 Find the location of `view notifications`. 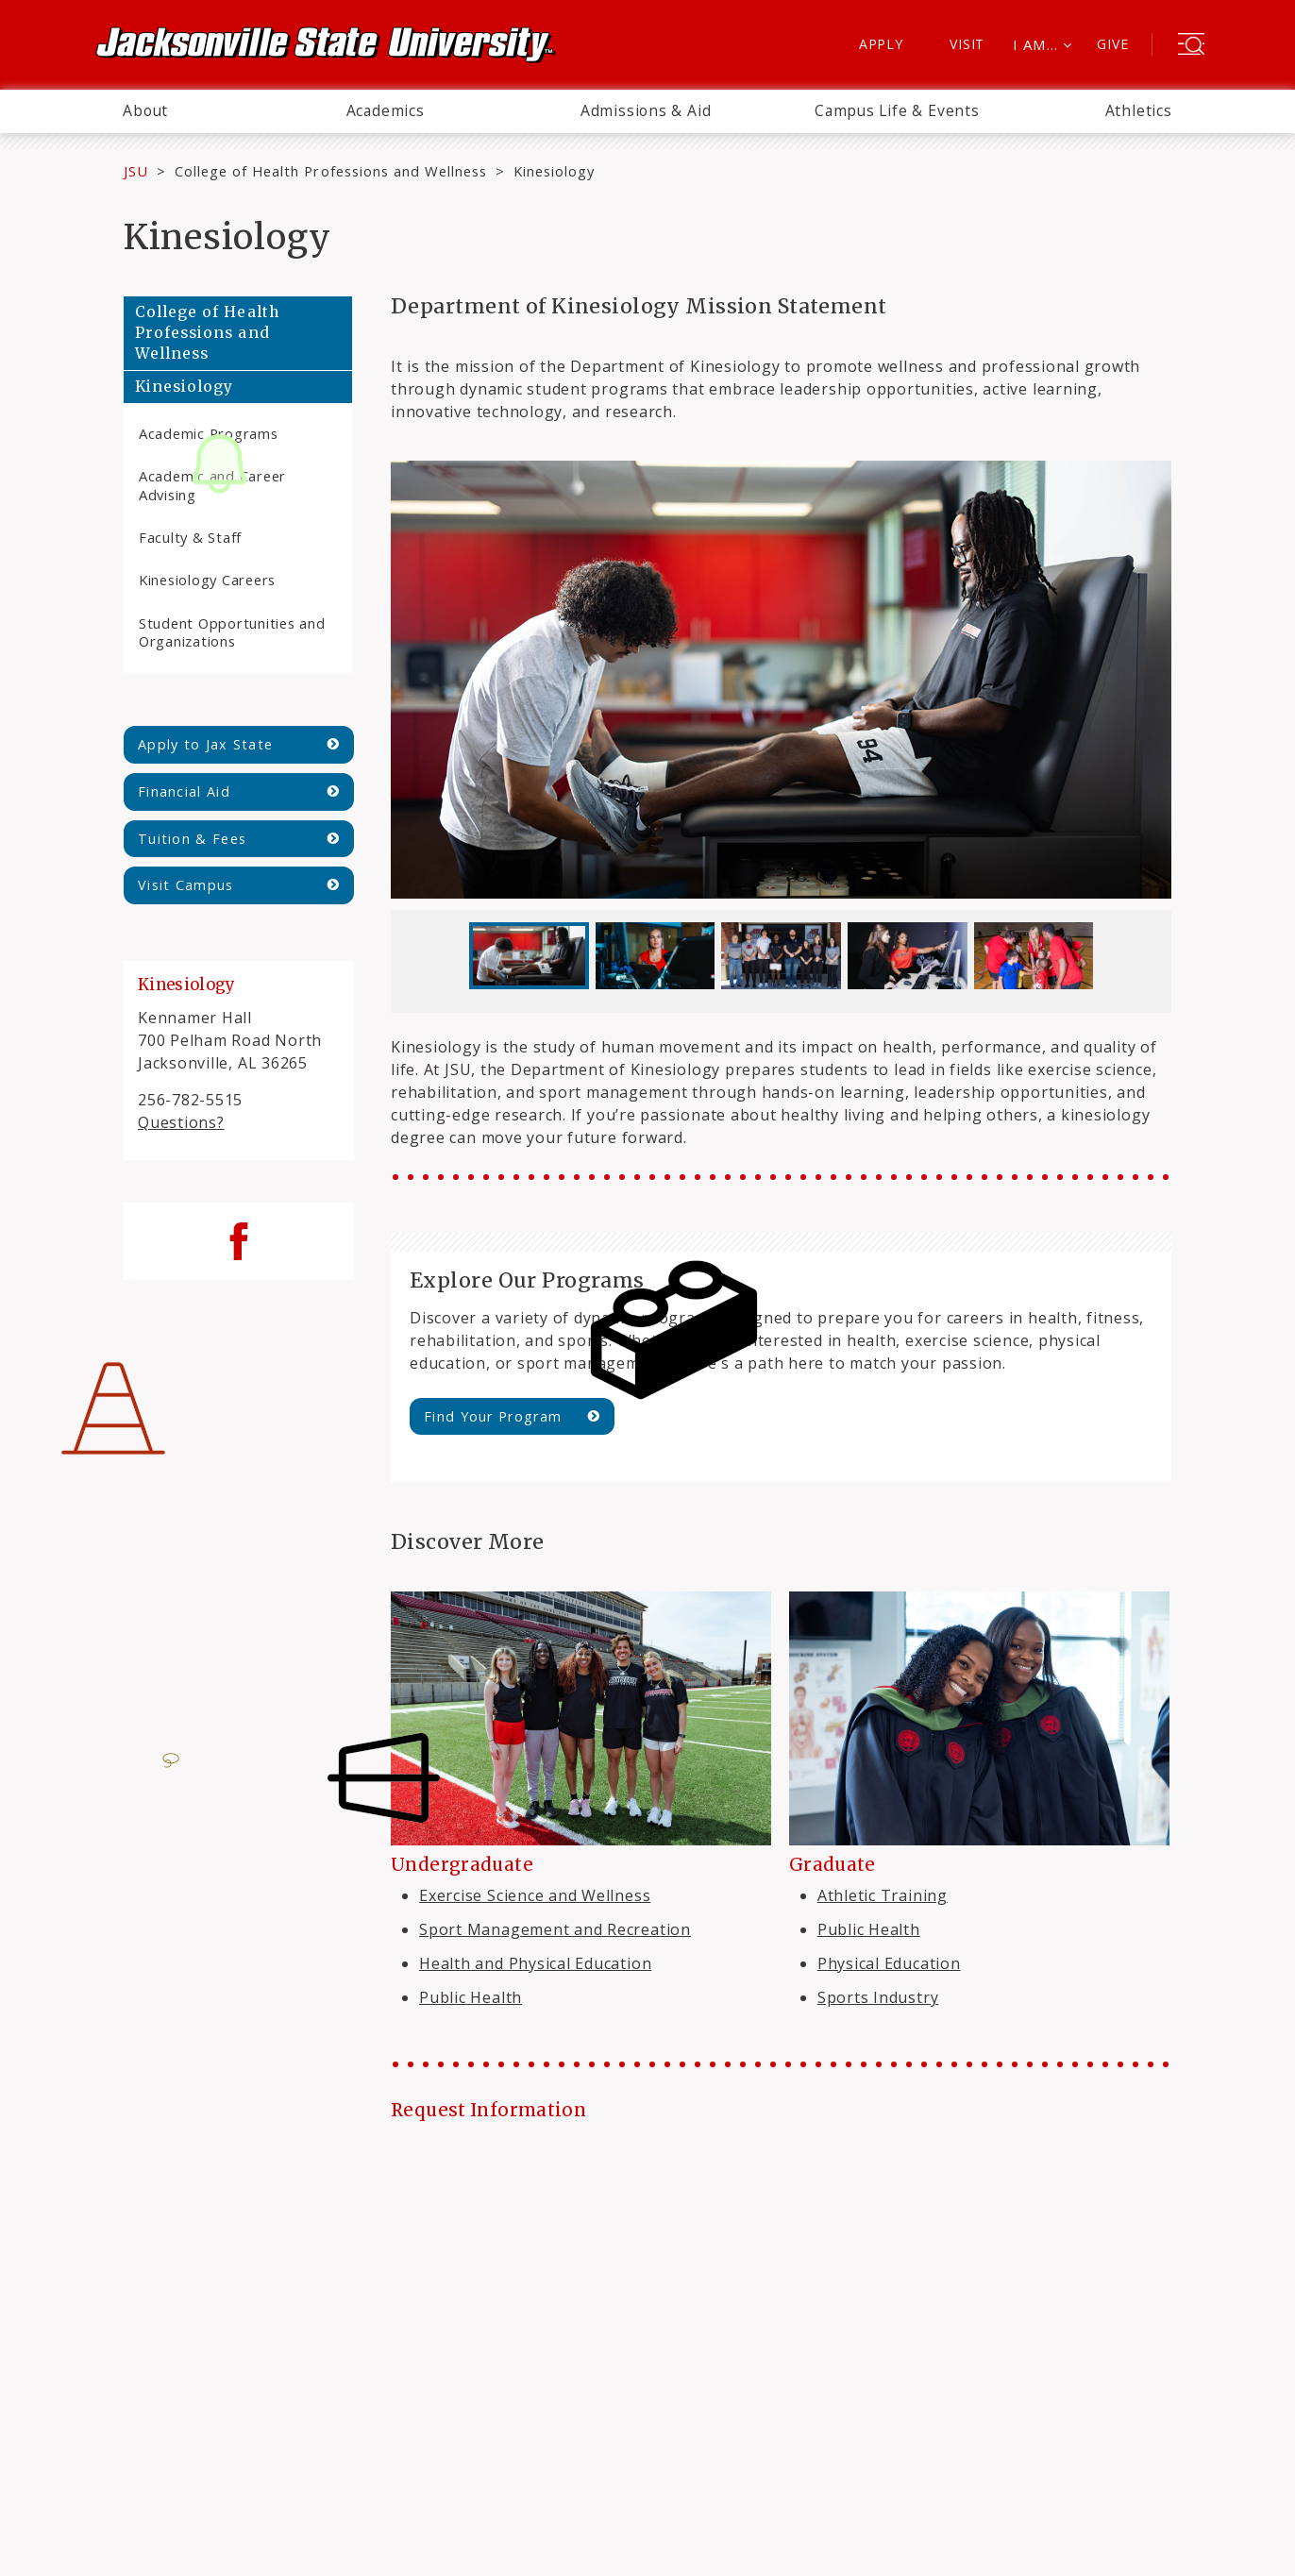

view notifications is located at coordinates (219, 463).